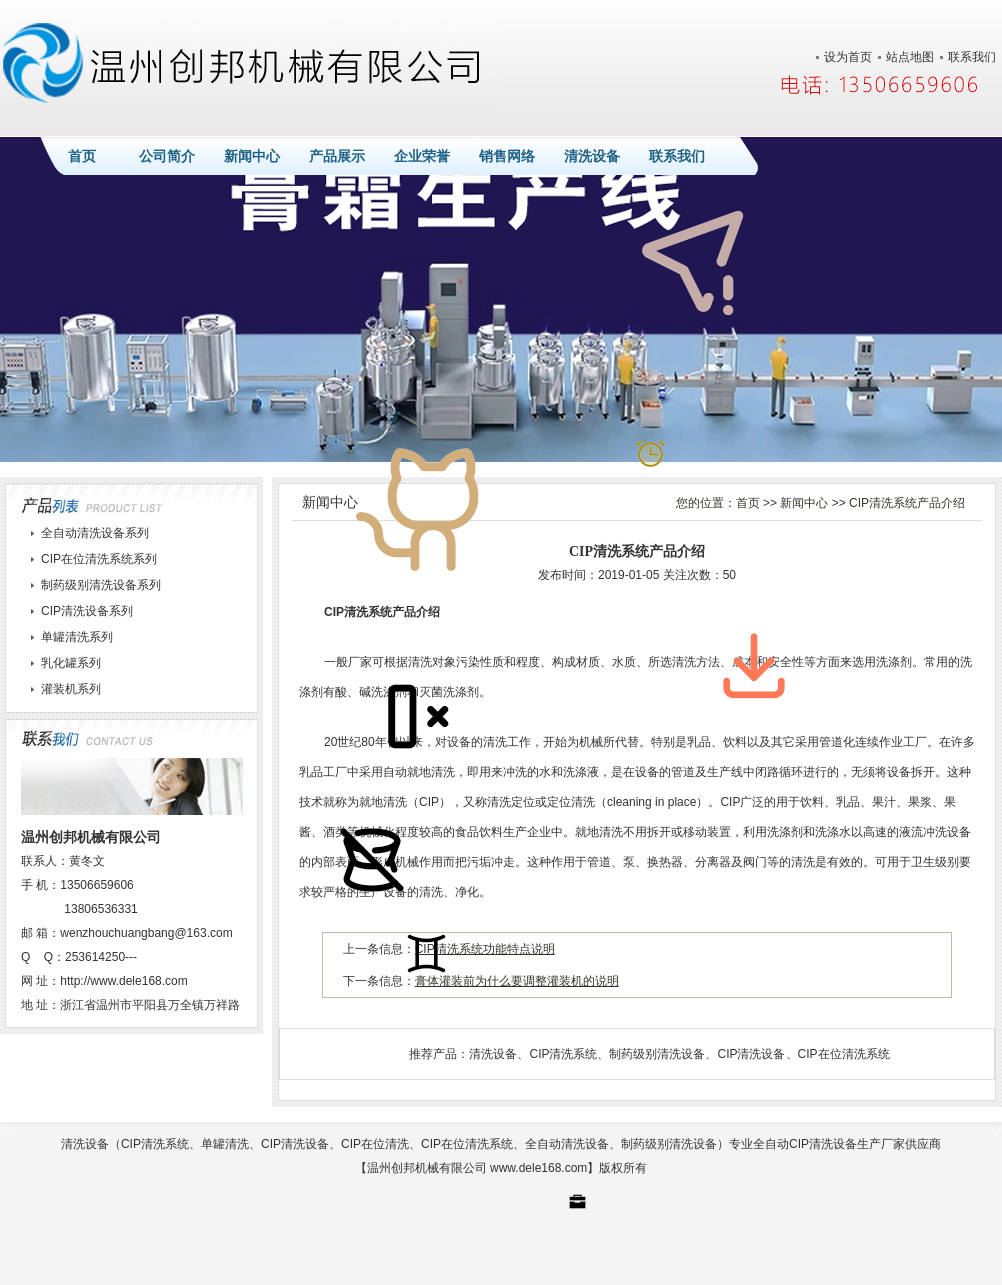  What do you see at coordinates (754, 664) in the screenshot?
I see `download a file to your device` at bounding box center [754, 664].